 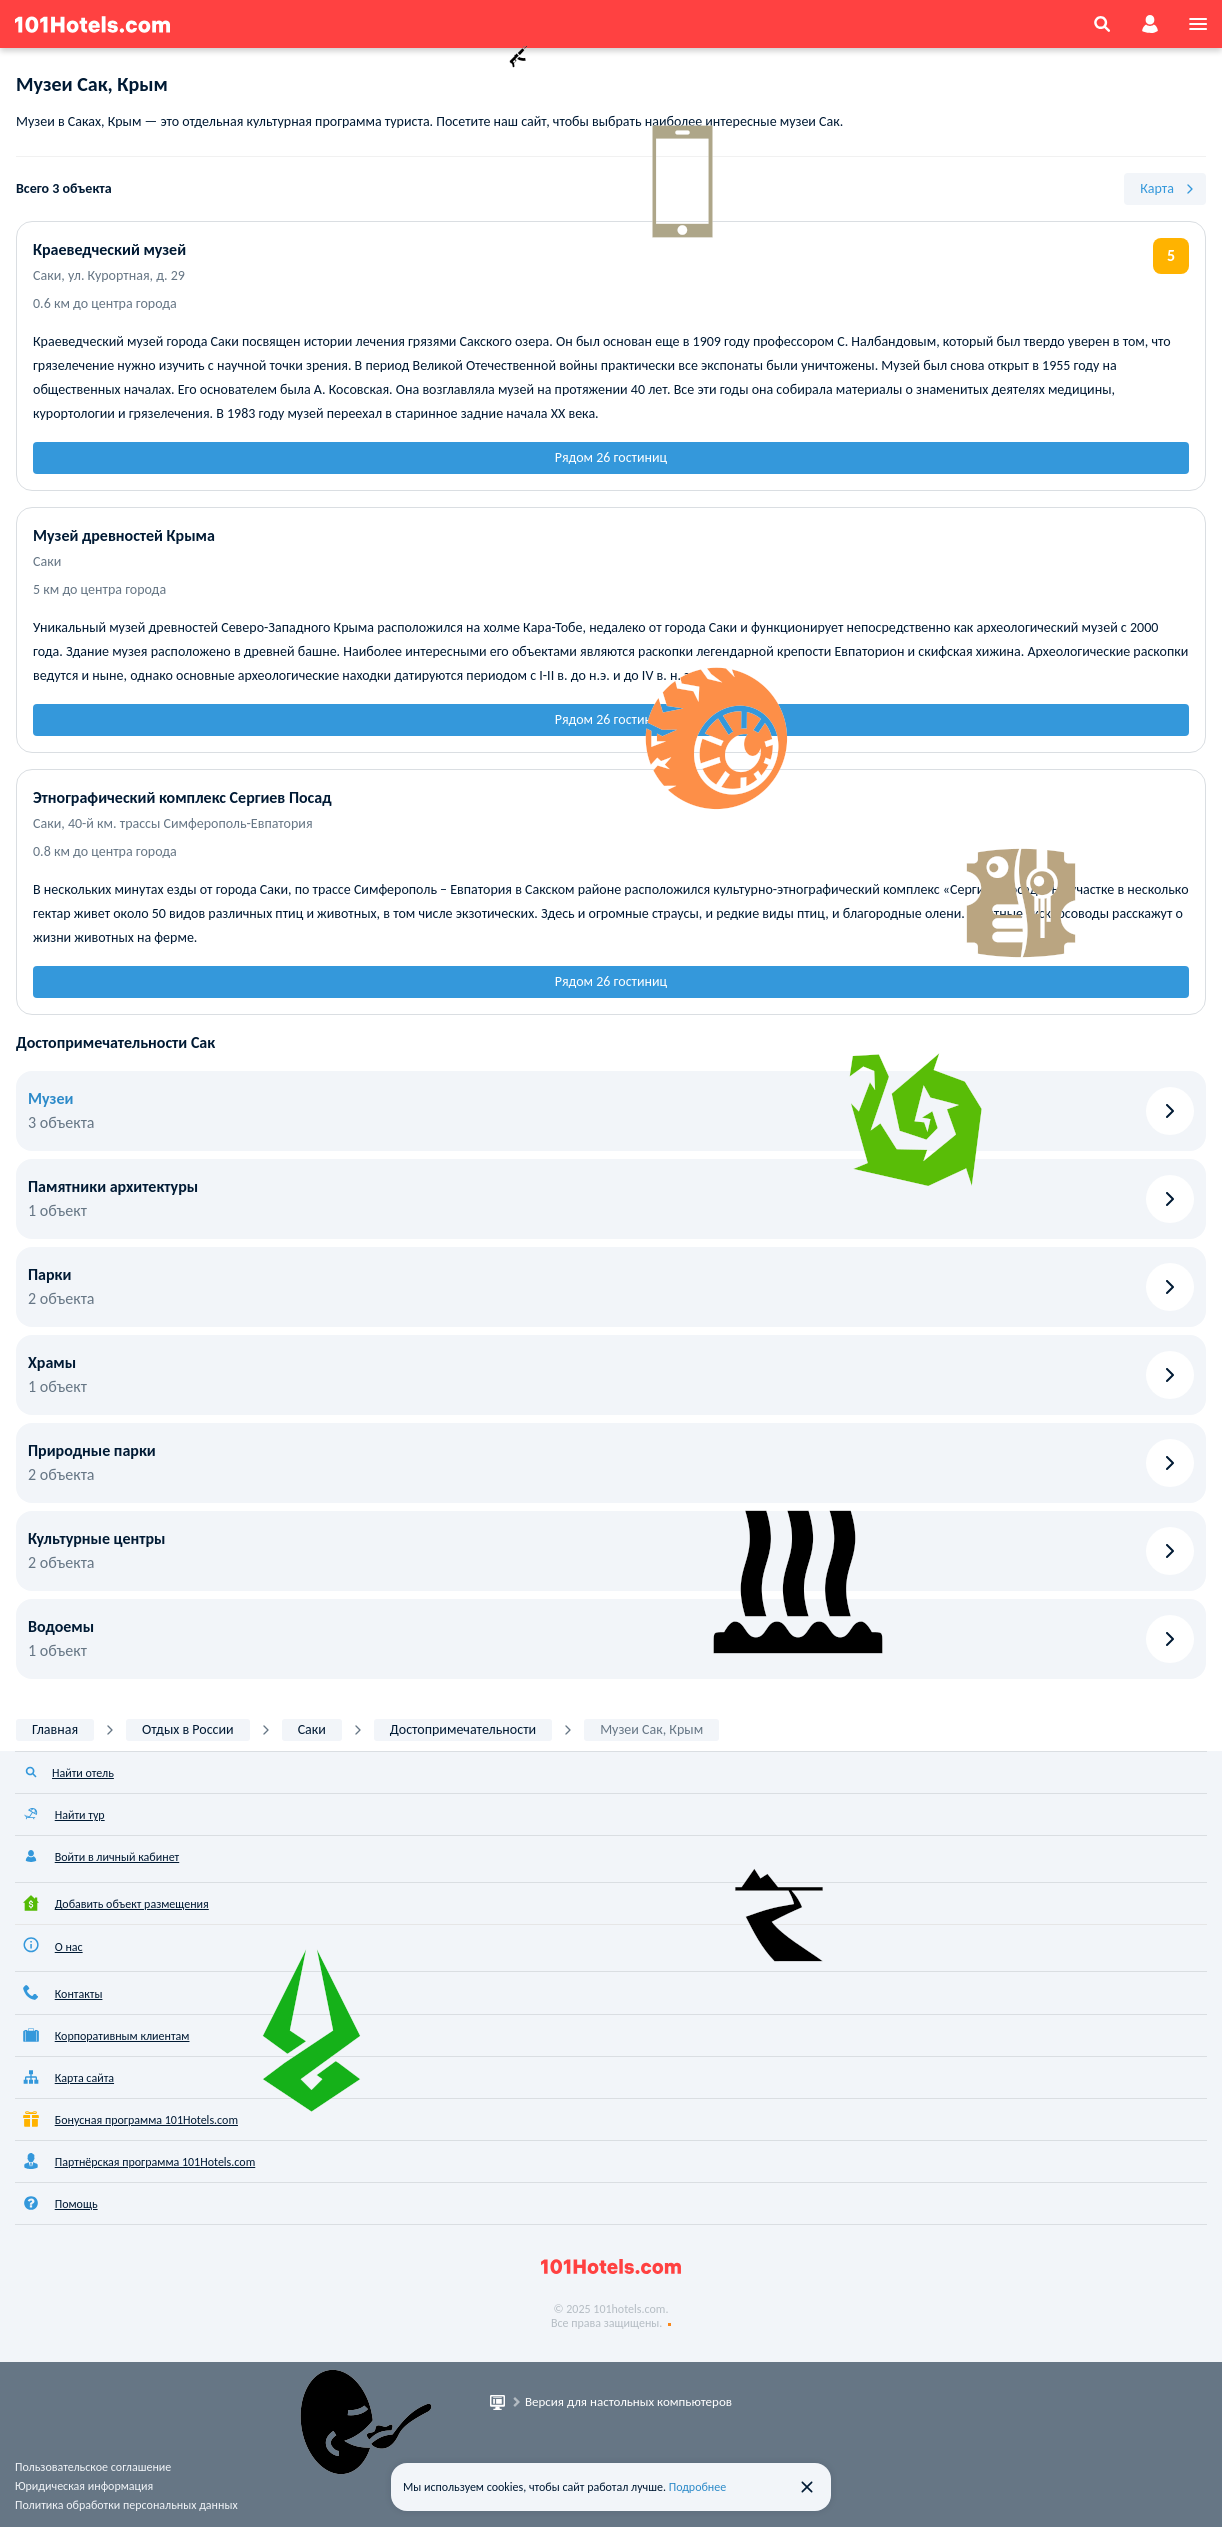 I want to click on represents a puzzle or matching game mechanic, so click(x=1021, y=903).